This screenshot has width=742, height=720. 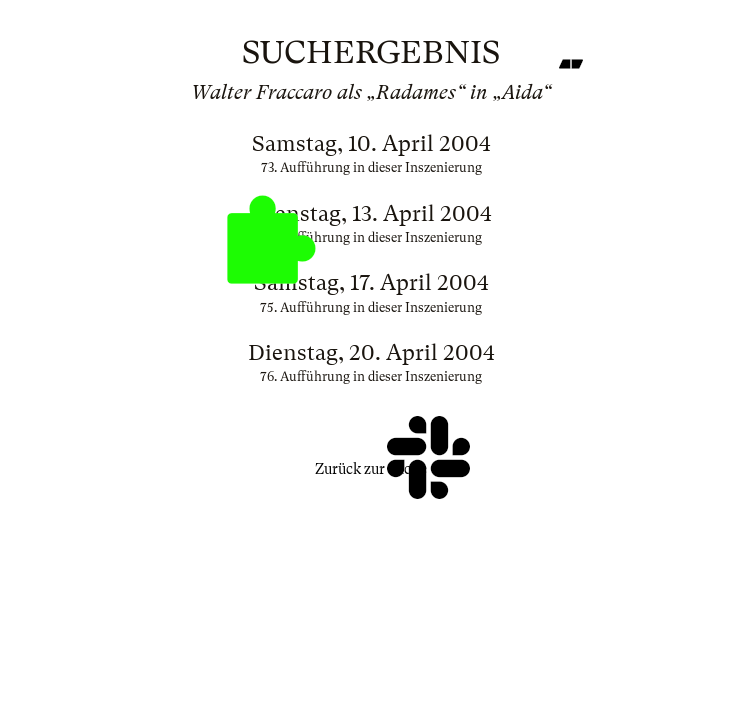 I want to click on access plugins or extensions, so click(x=267, y=244).